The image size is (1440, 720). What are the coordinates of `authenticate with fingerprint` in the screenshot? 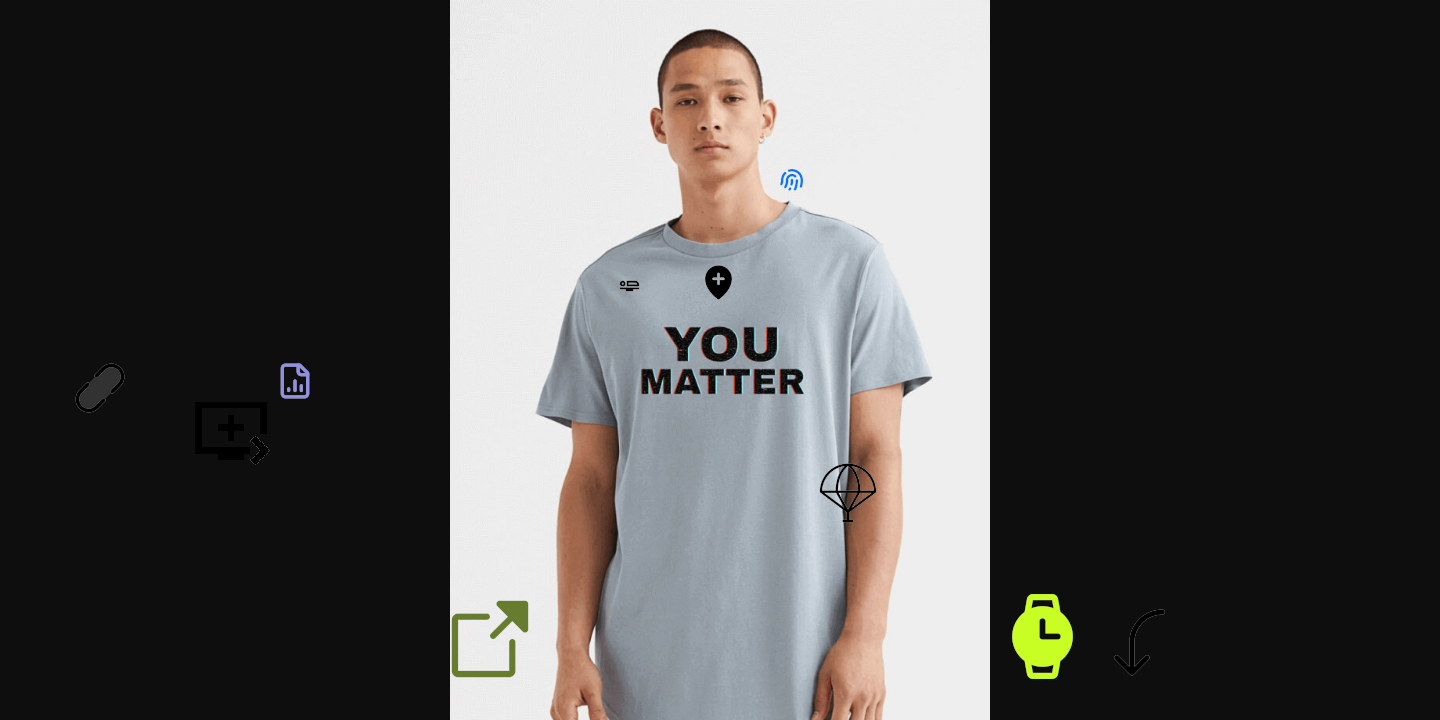 It's located at (792, 180).